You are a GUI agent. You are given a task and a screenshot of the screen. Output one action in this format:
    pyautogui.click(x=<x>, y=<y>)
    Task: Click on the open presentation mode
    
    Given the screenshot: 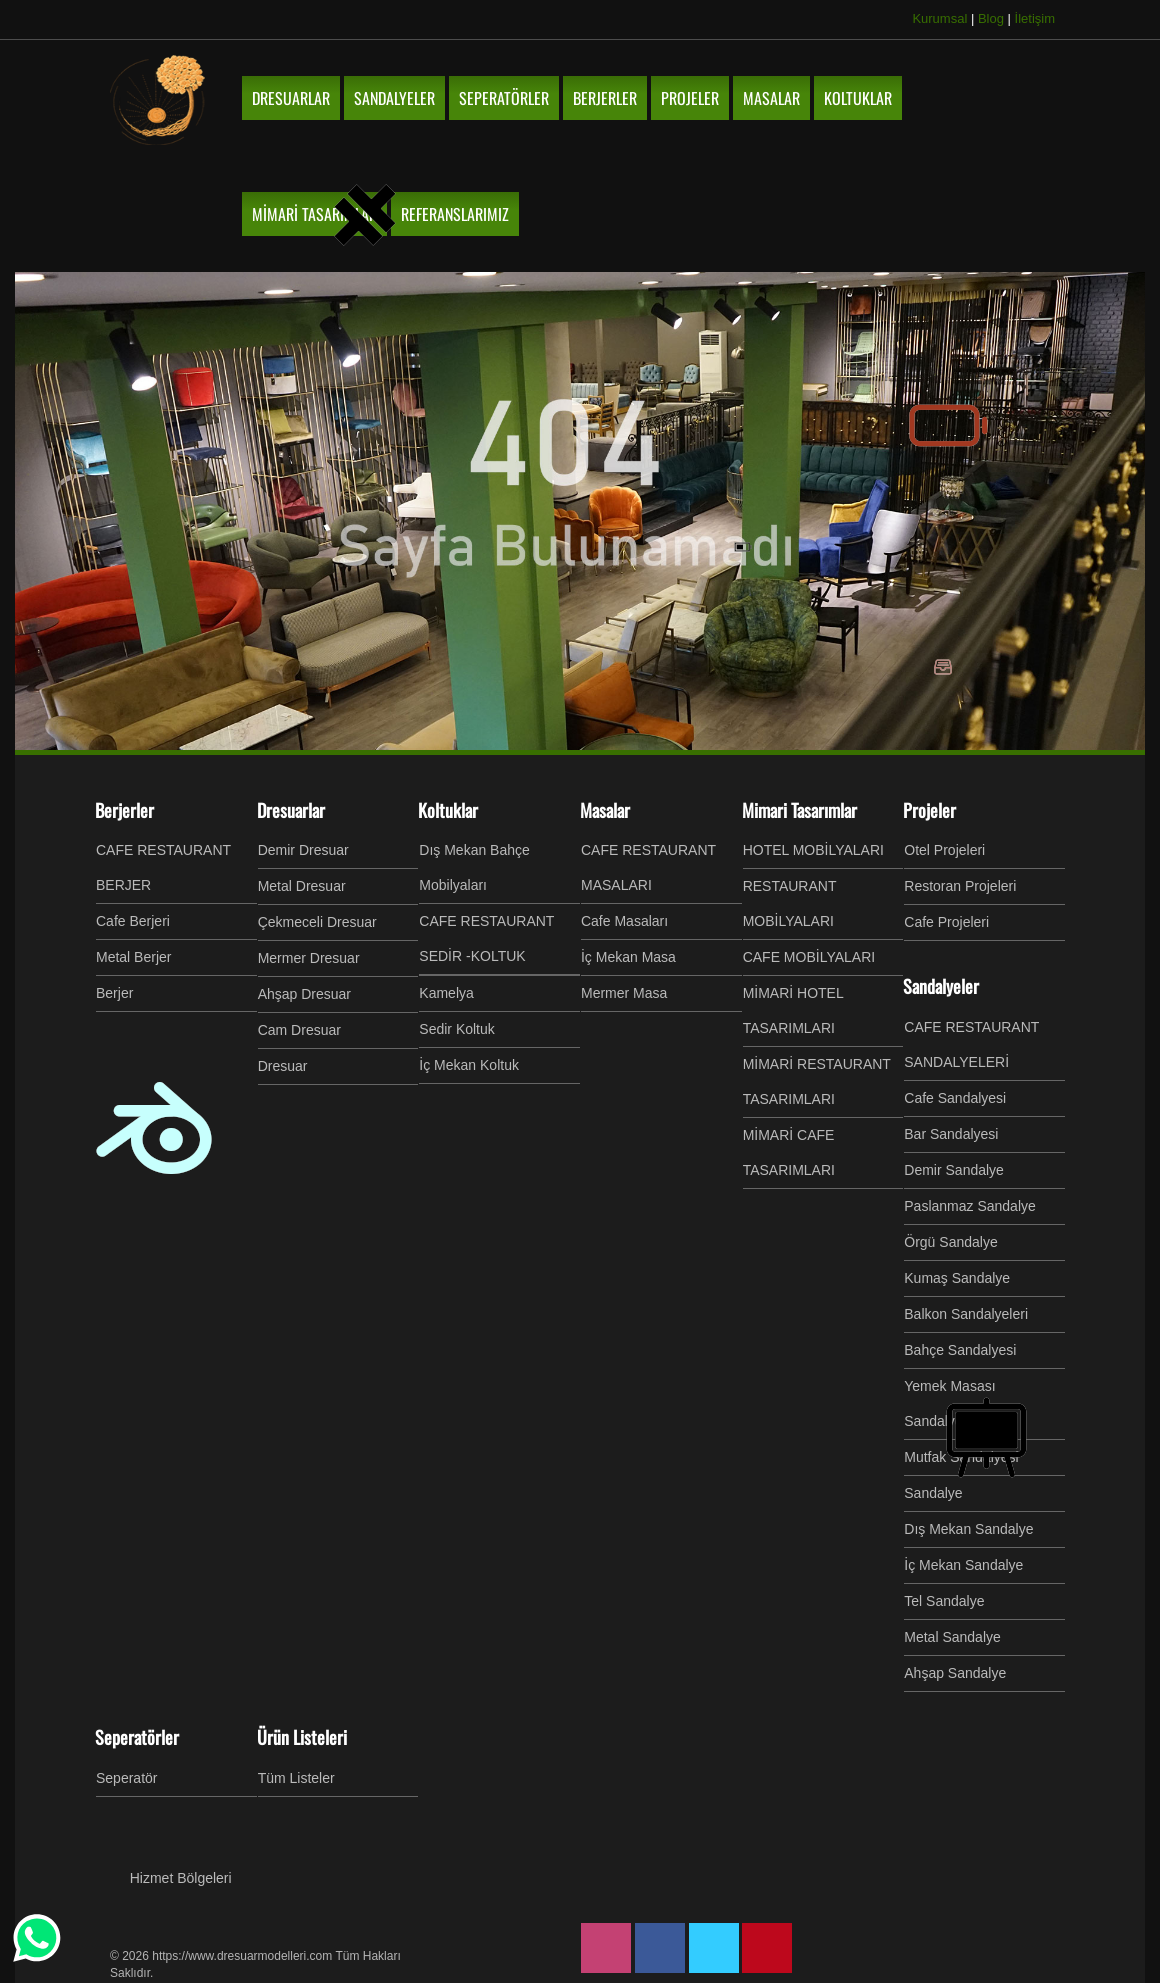 What is the action you would take?
    pyautogui.click(x=986, y=1437)
    